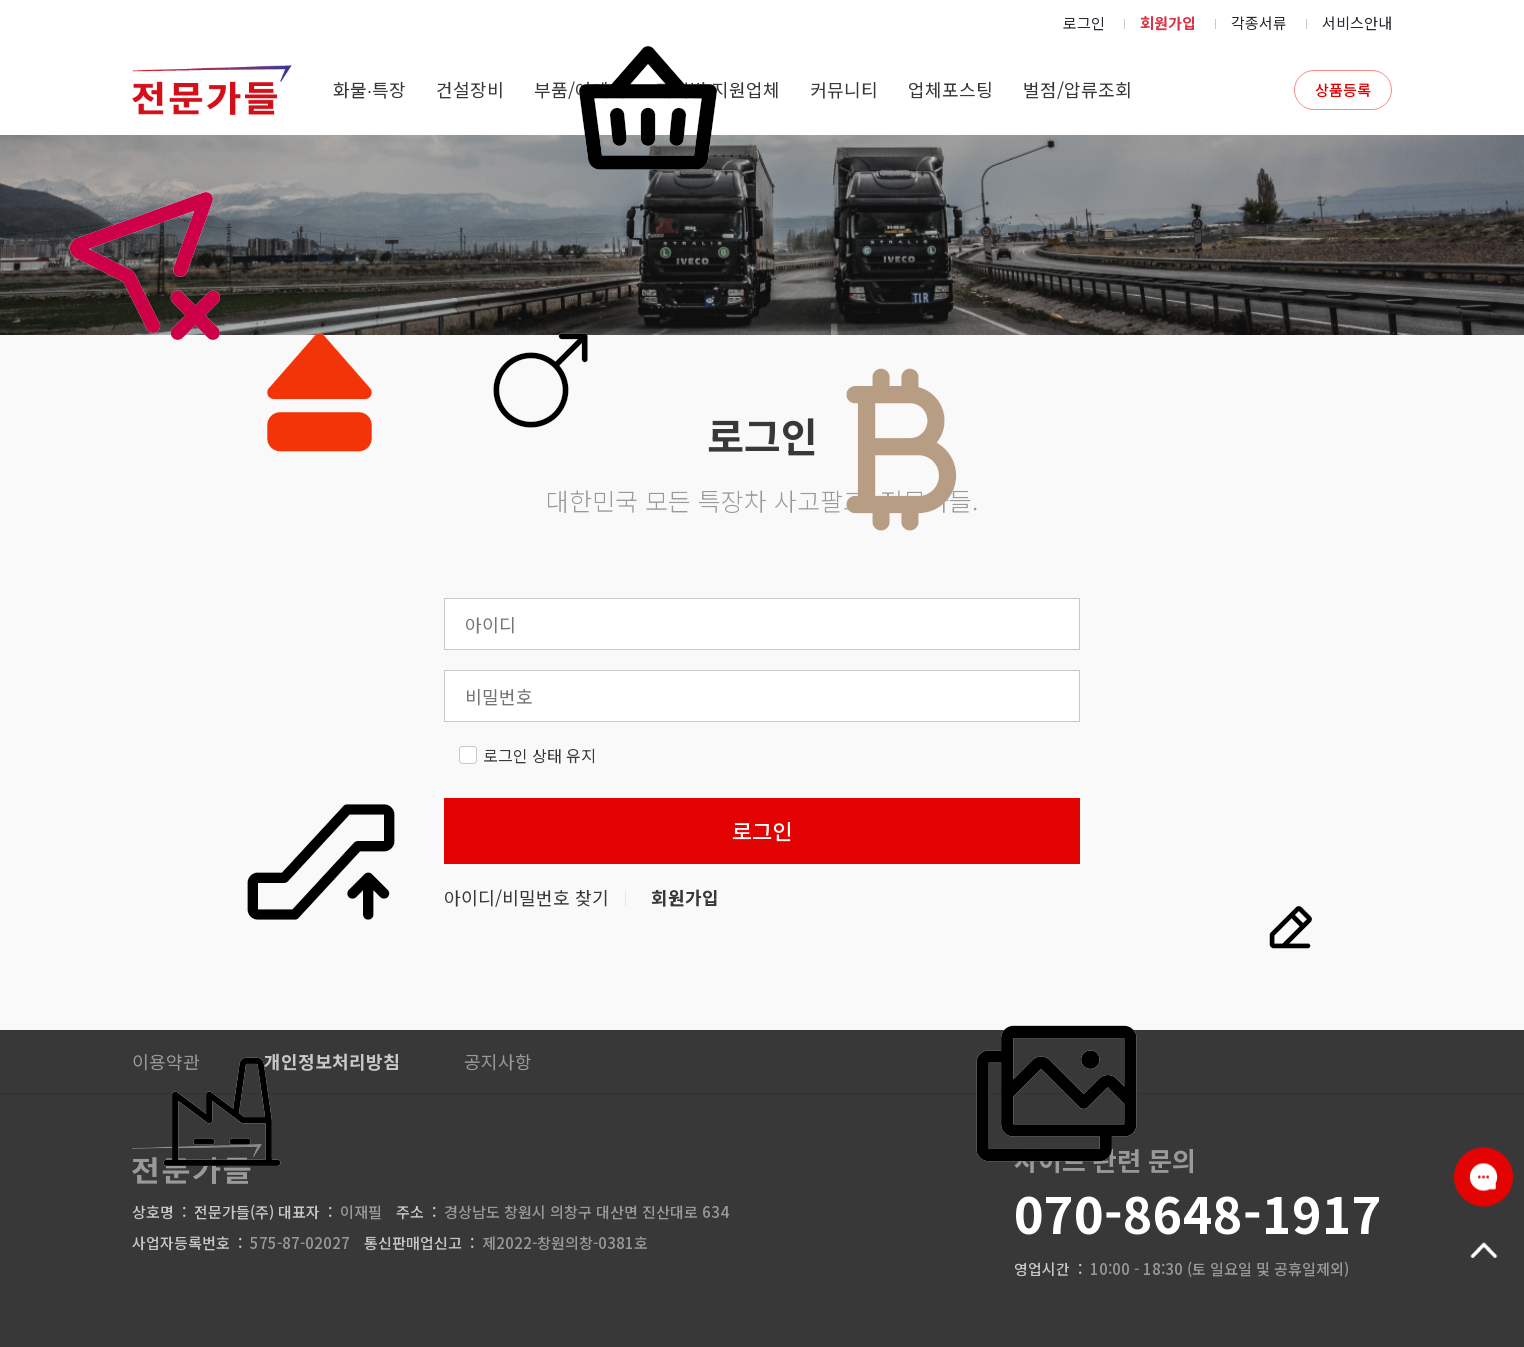 This screenshot has width=1524, height=1347. Describe the element at coordinates (142, 262) in the screenshot. I see `disable location sharing` at that location.